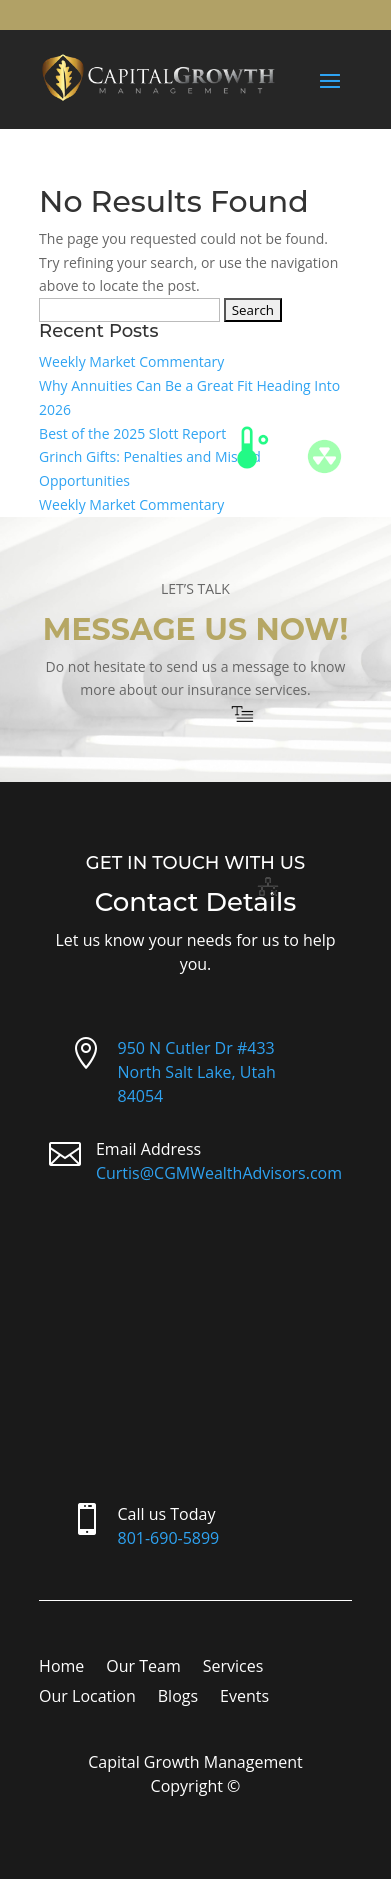 This screenshot has height=1879, width=391. I want to click on network connection failed or unavailable, so click(268, 887).